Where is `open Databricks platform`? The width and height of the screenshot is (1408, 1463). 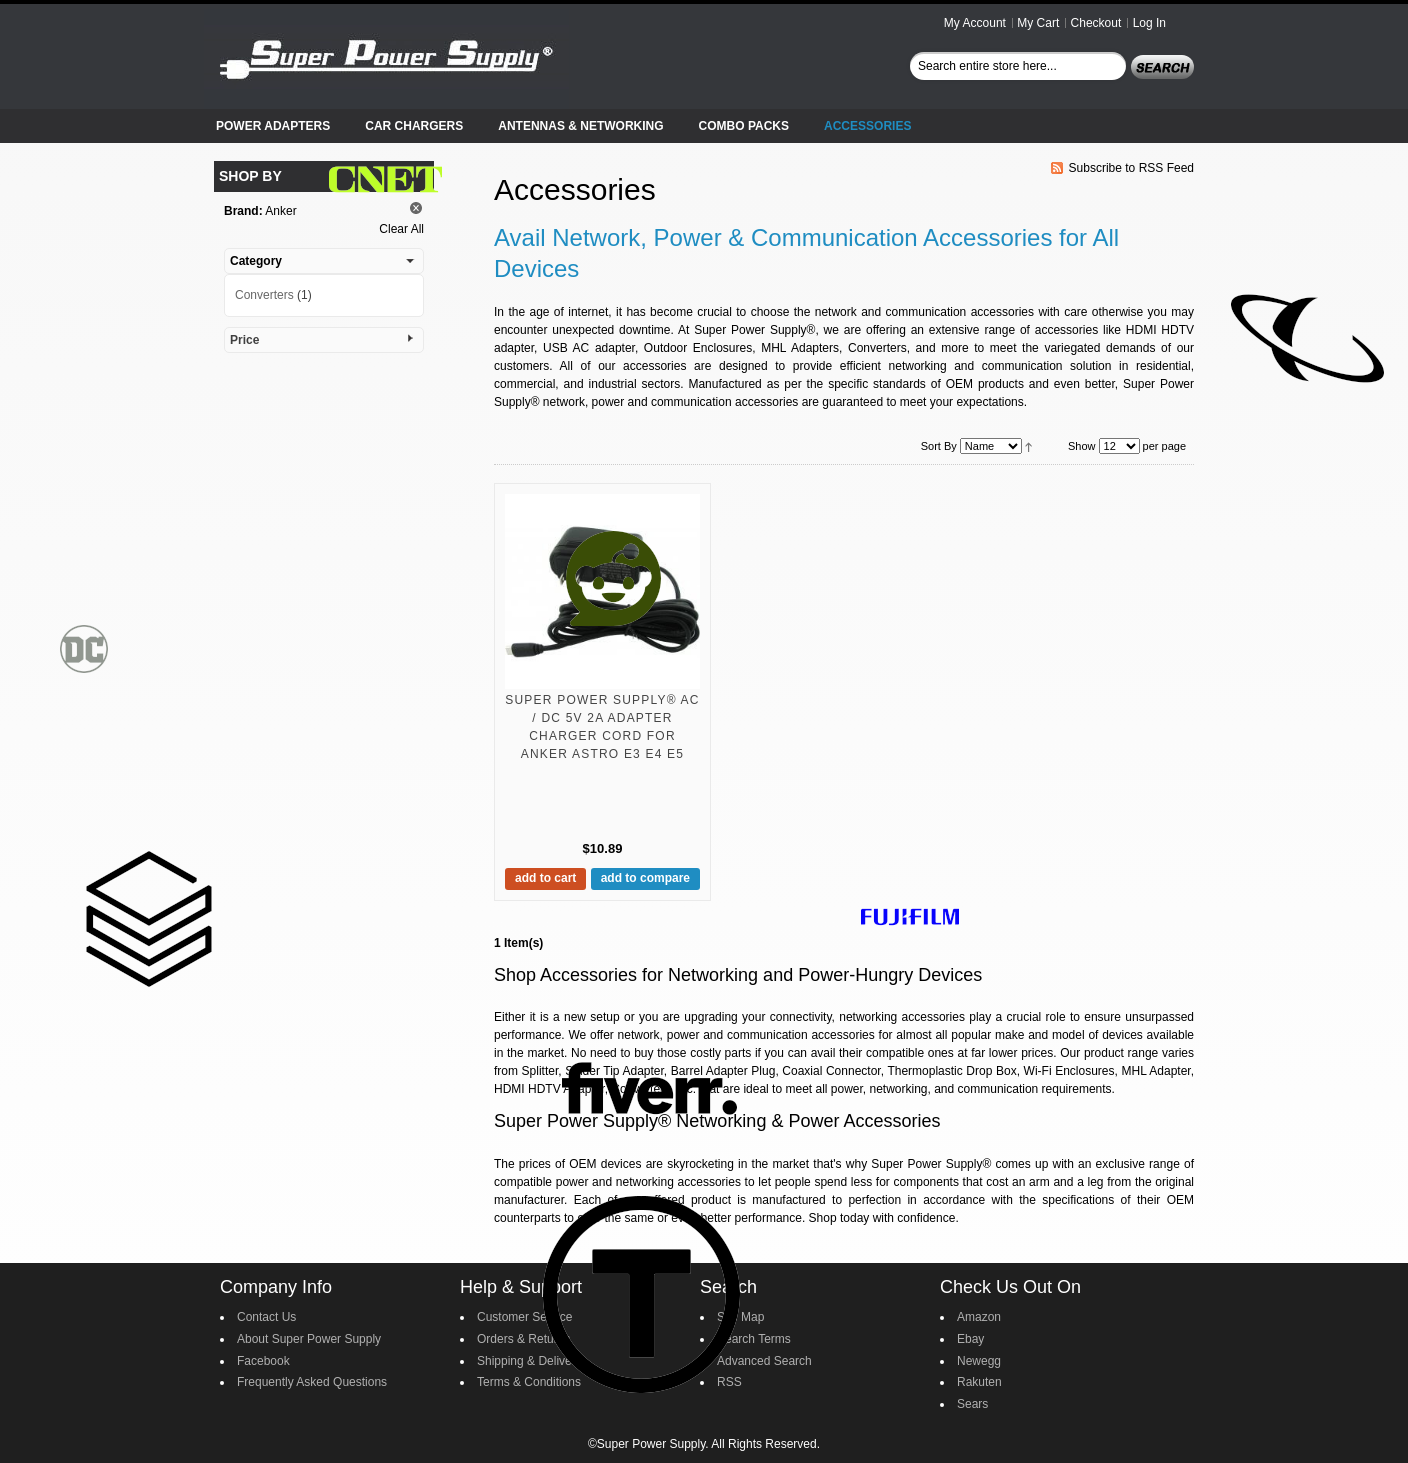
open Databricks platform is located at coordinates (149, 919).